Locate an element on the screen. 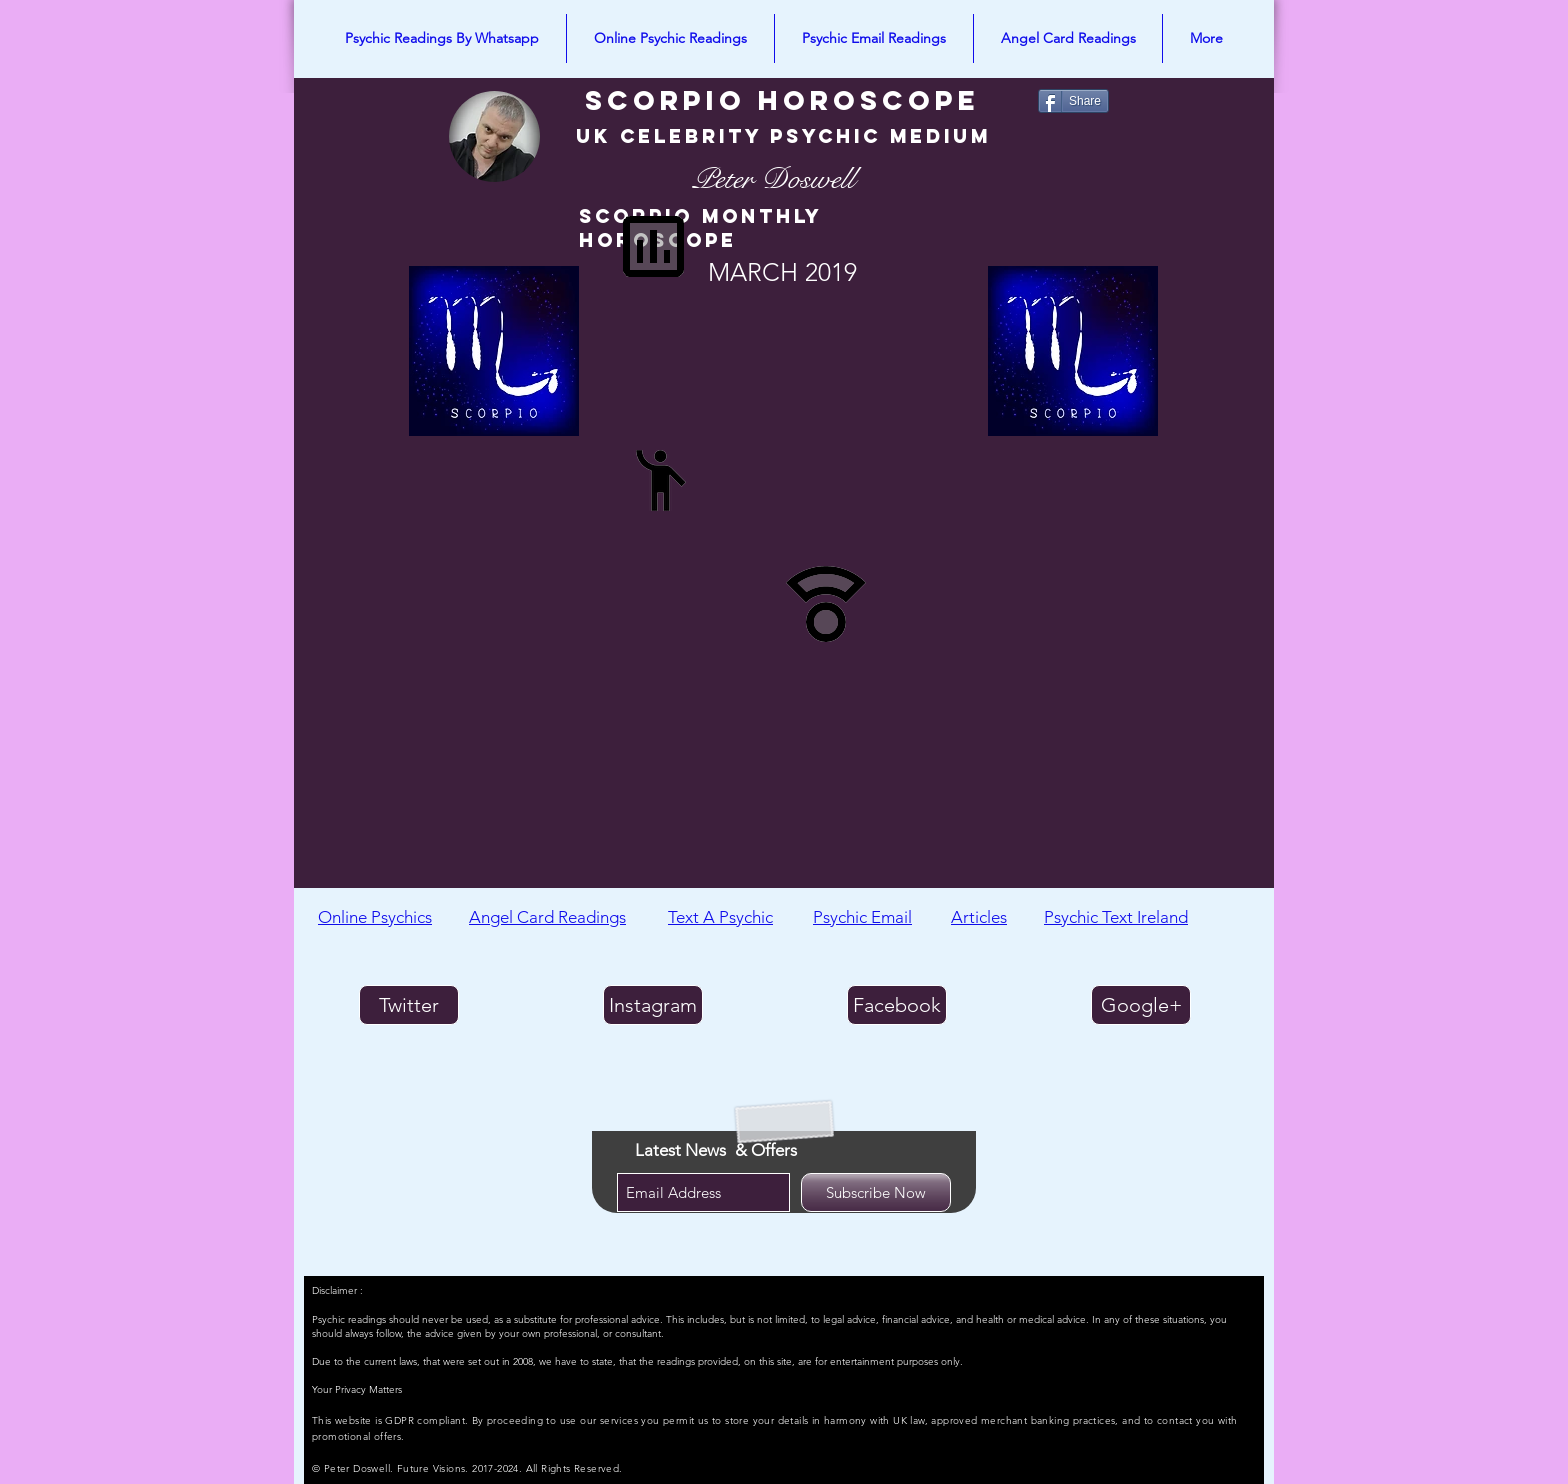 The width and height of the screenshot is (1568, 1484). access people or contacts is located at coordinates (660, 480).